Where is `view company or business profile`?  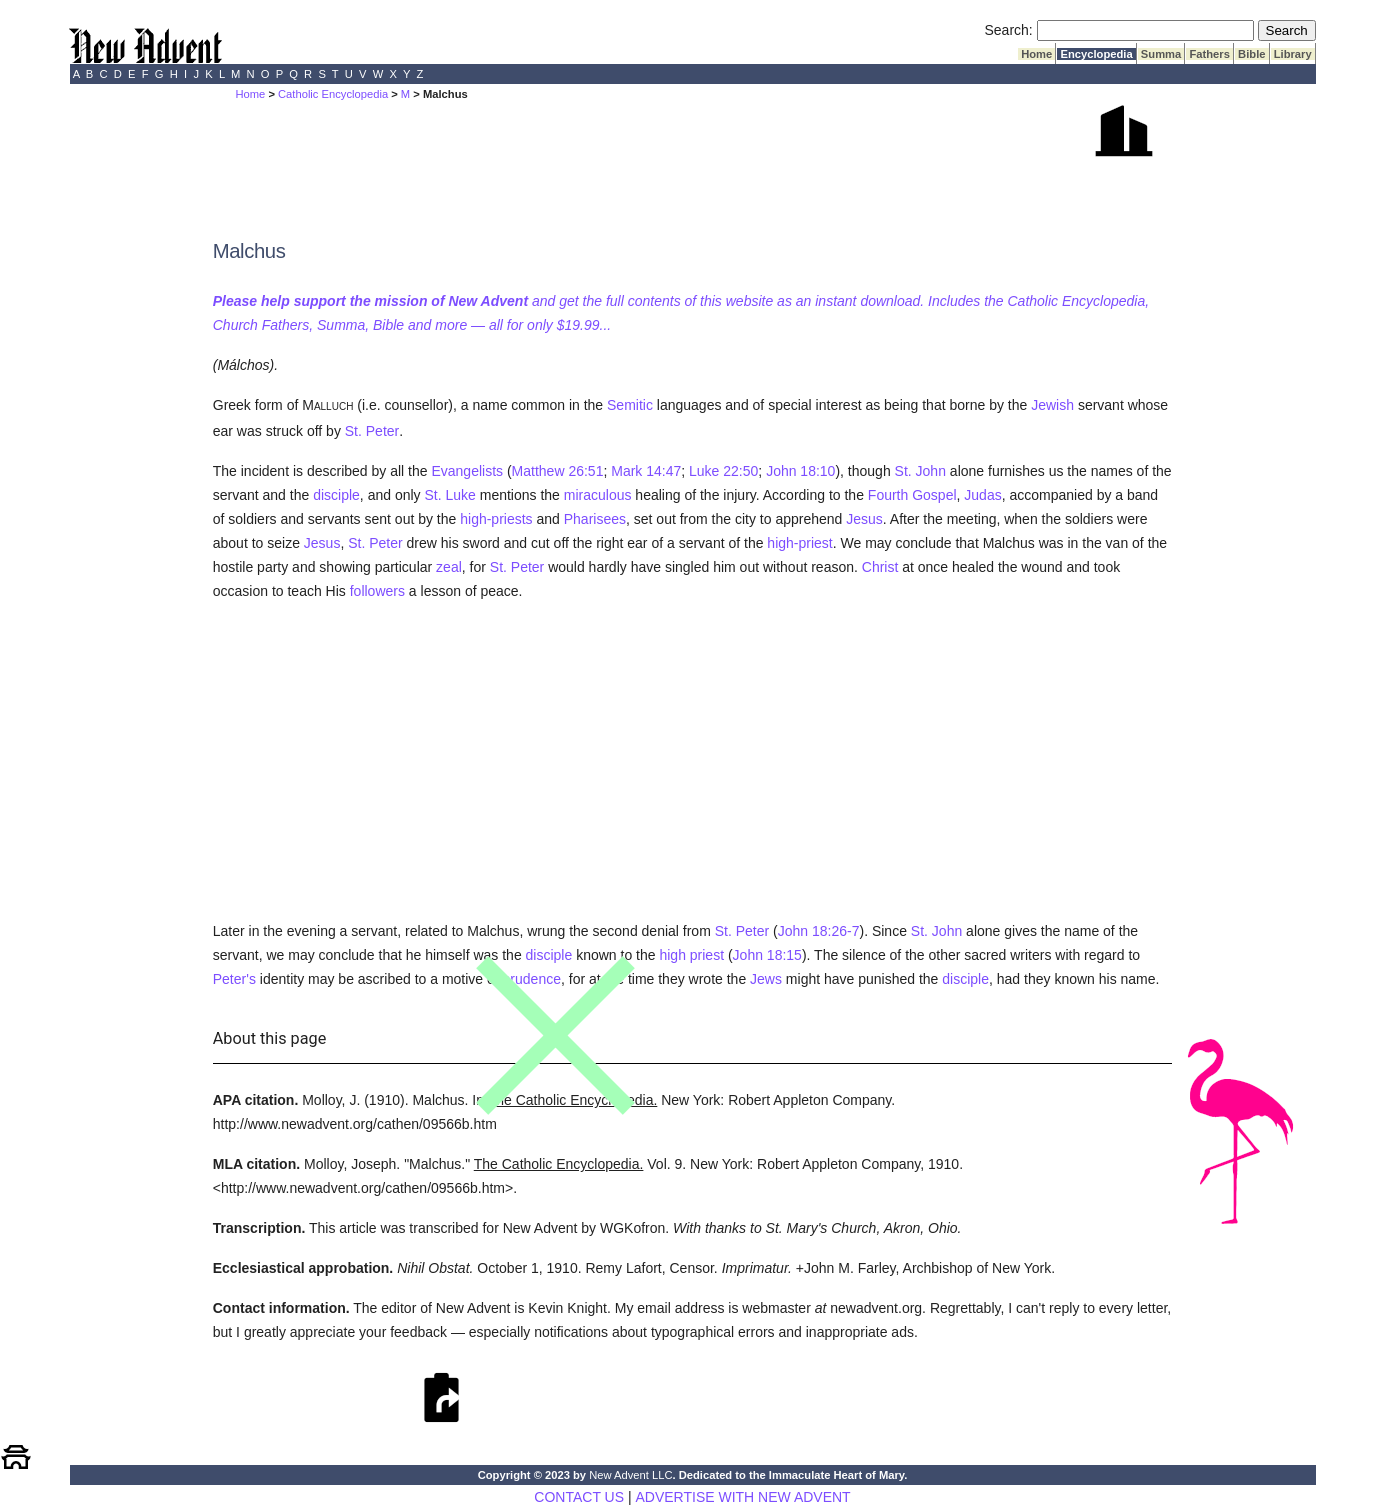 view company or business profile is located at coordinates (1124, 133).